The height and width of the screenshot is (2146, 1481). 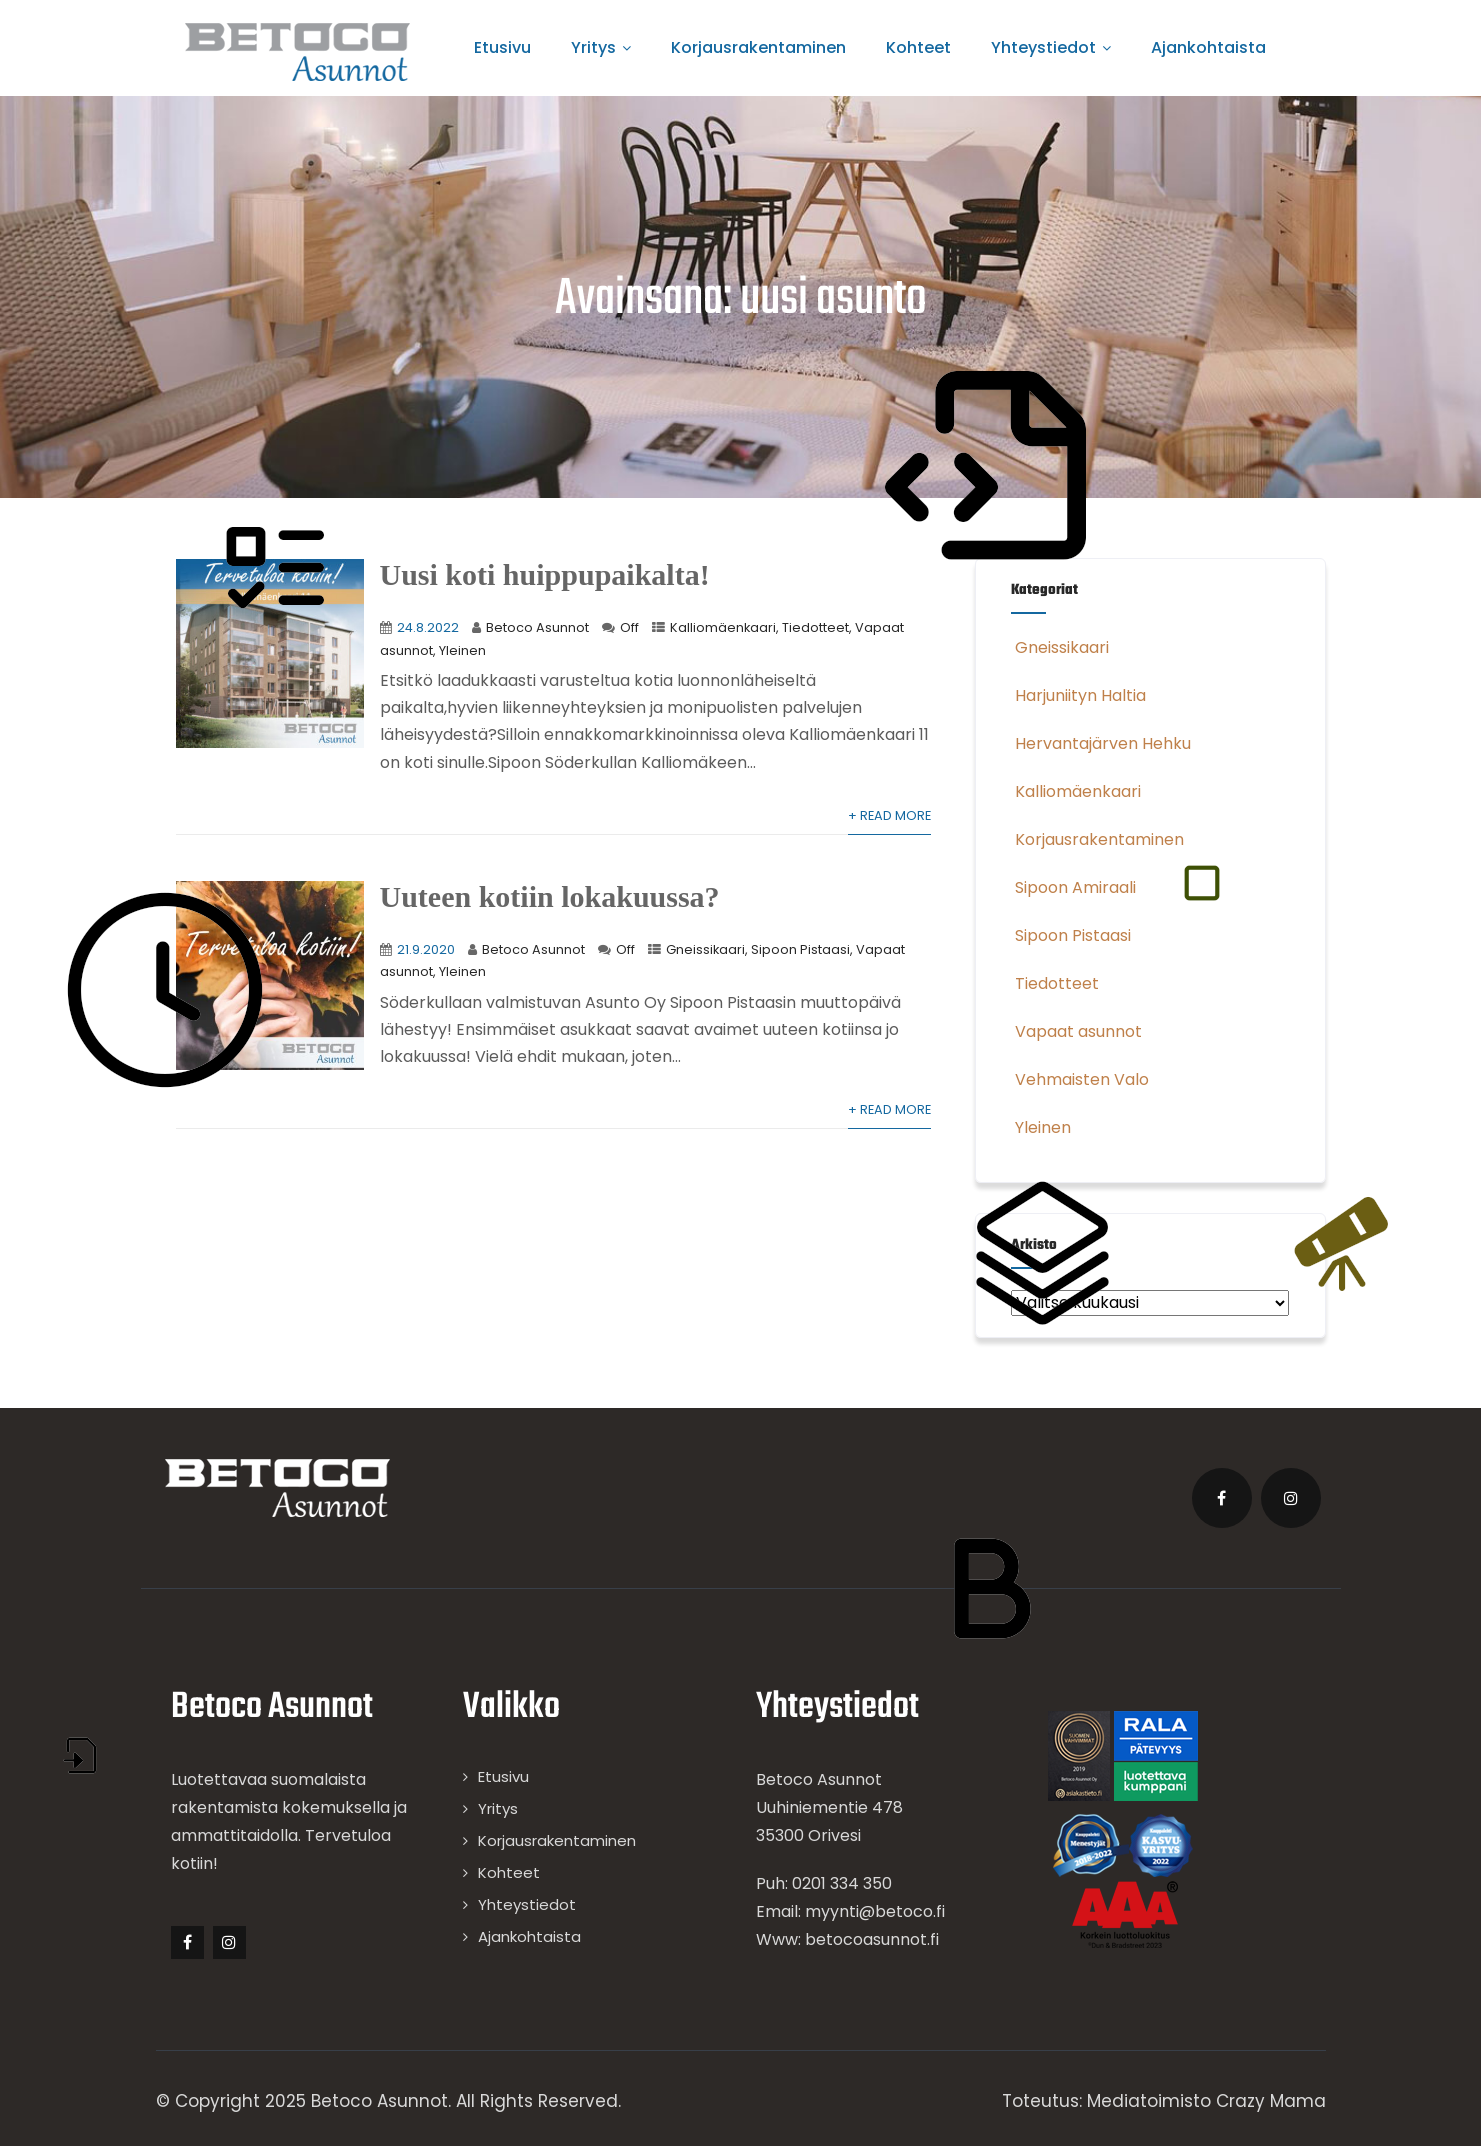 I want to click on stop media playback, so click(x=1202, y=883).